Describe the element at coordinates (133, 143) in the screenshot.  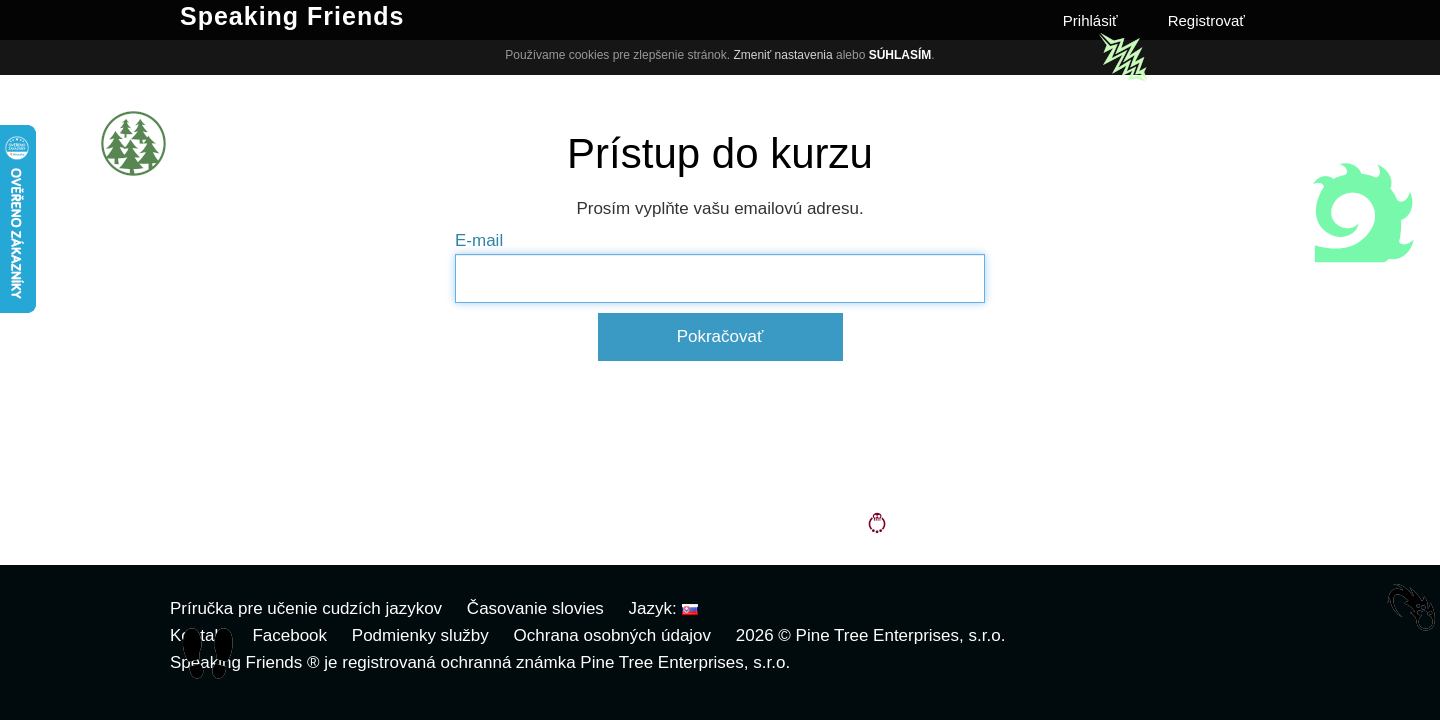
I see `explore forest or nature areas in-game` at that location.